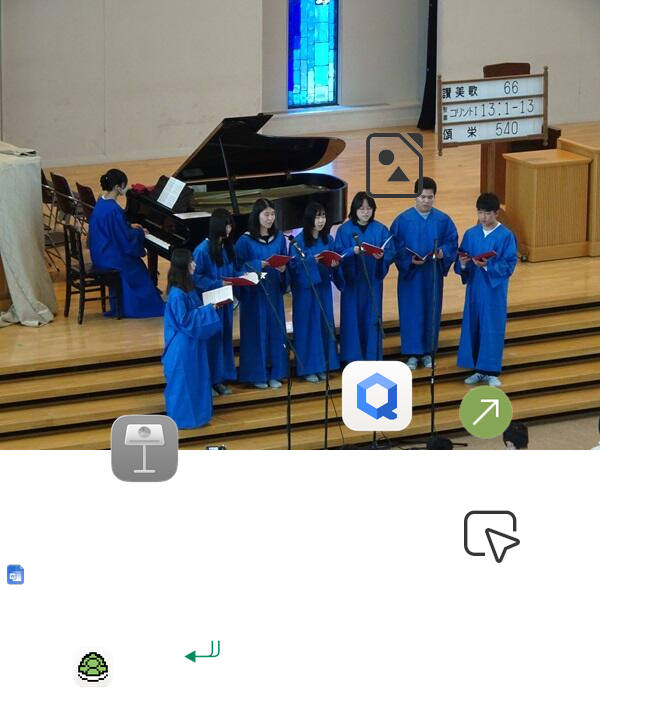 This screenshot has width=649, height=720. What do you see at coordinates (15, 574) in the screenshot?
I see `open a microsoft word document` at bounding box center [15, 574].